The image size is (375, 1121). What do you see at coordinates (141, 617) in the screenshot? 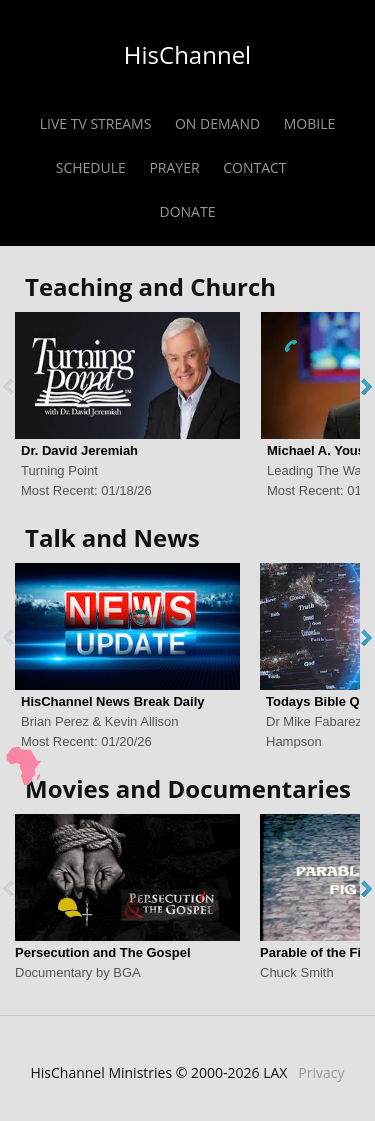
I see `creature or monster enemy type indicator` at bounding box center [141, 617].